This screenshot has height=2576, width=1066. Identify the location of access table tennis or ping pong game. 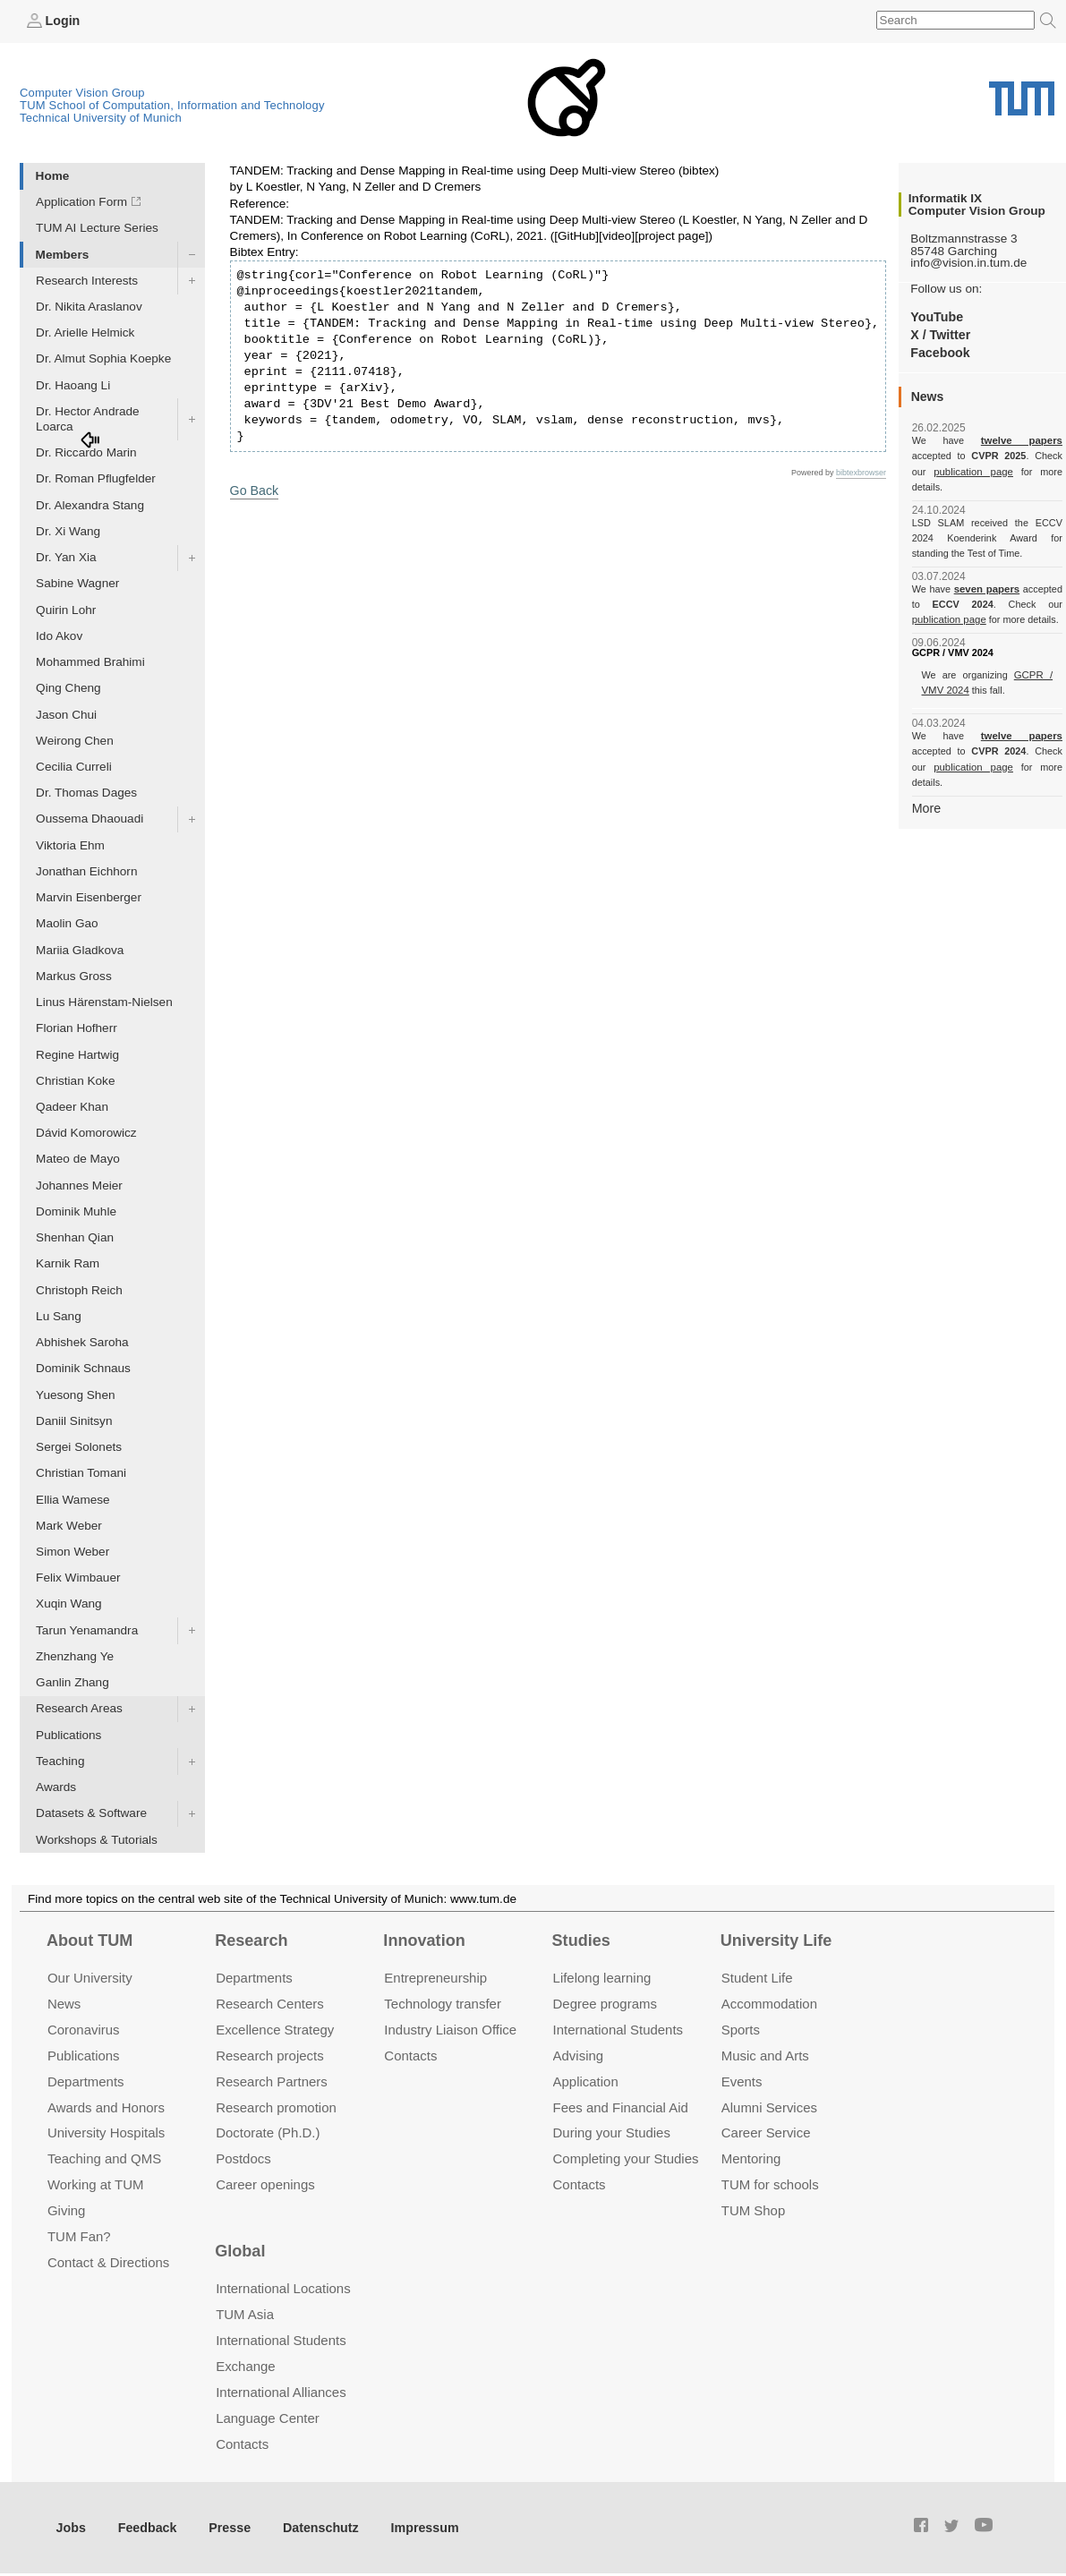
(567, 98).